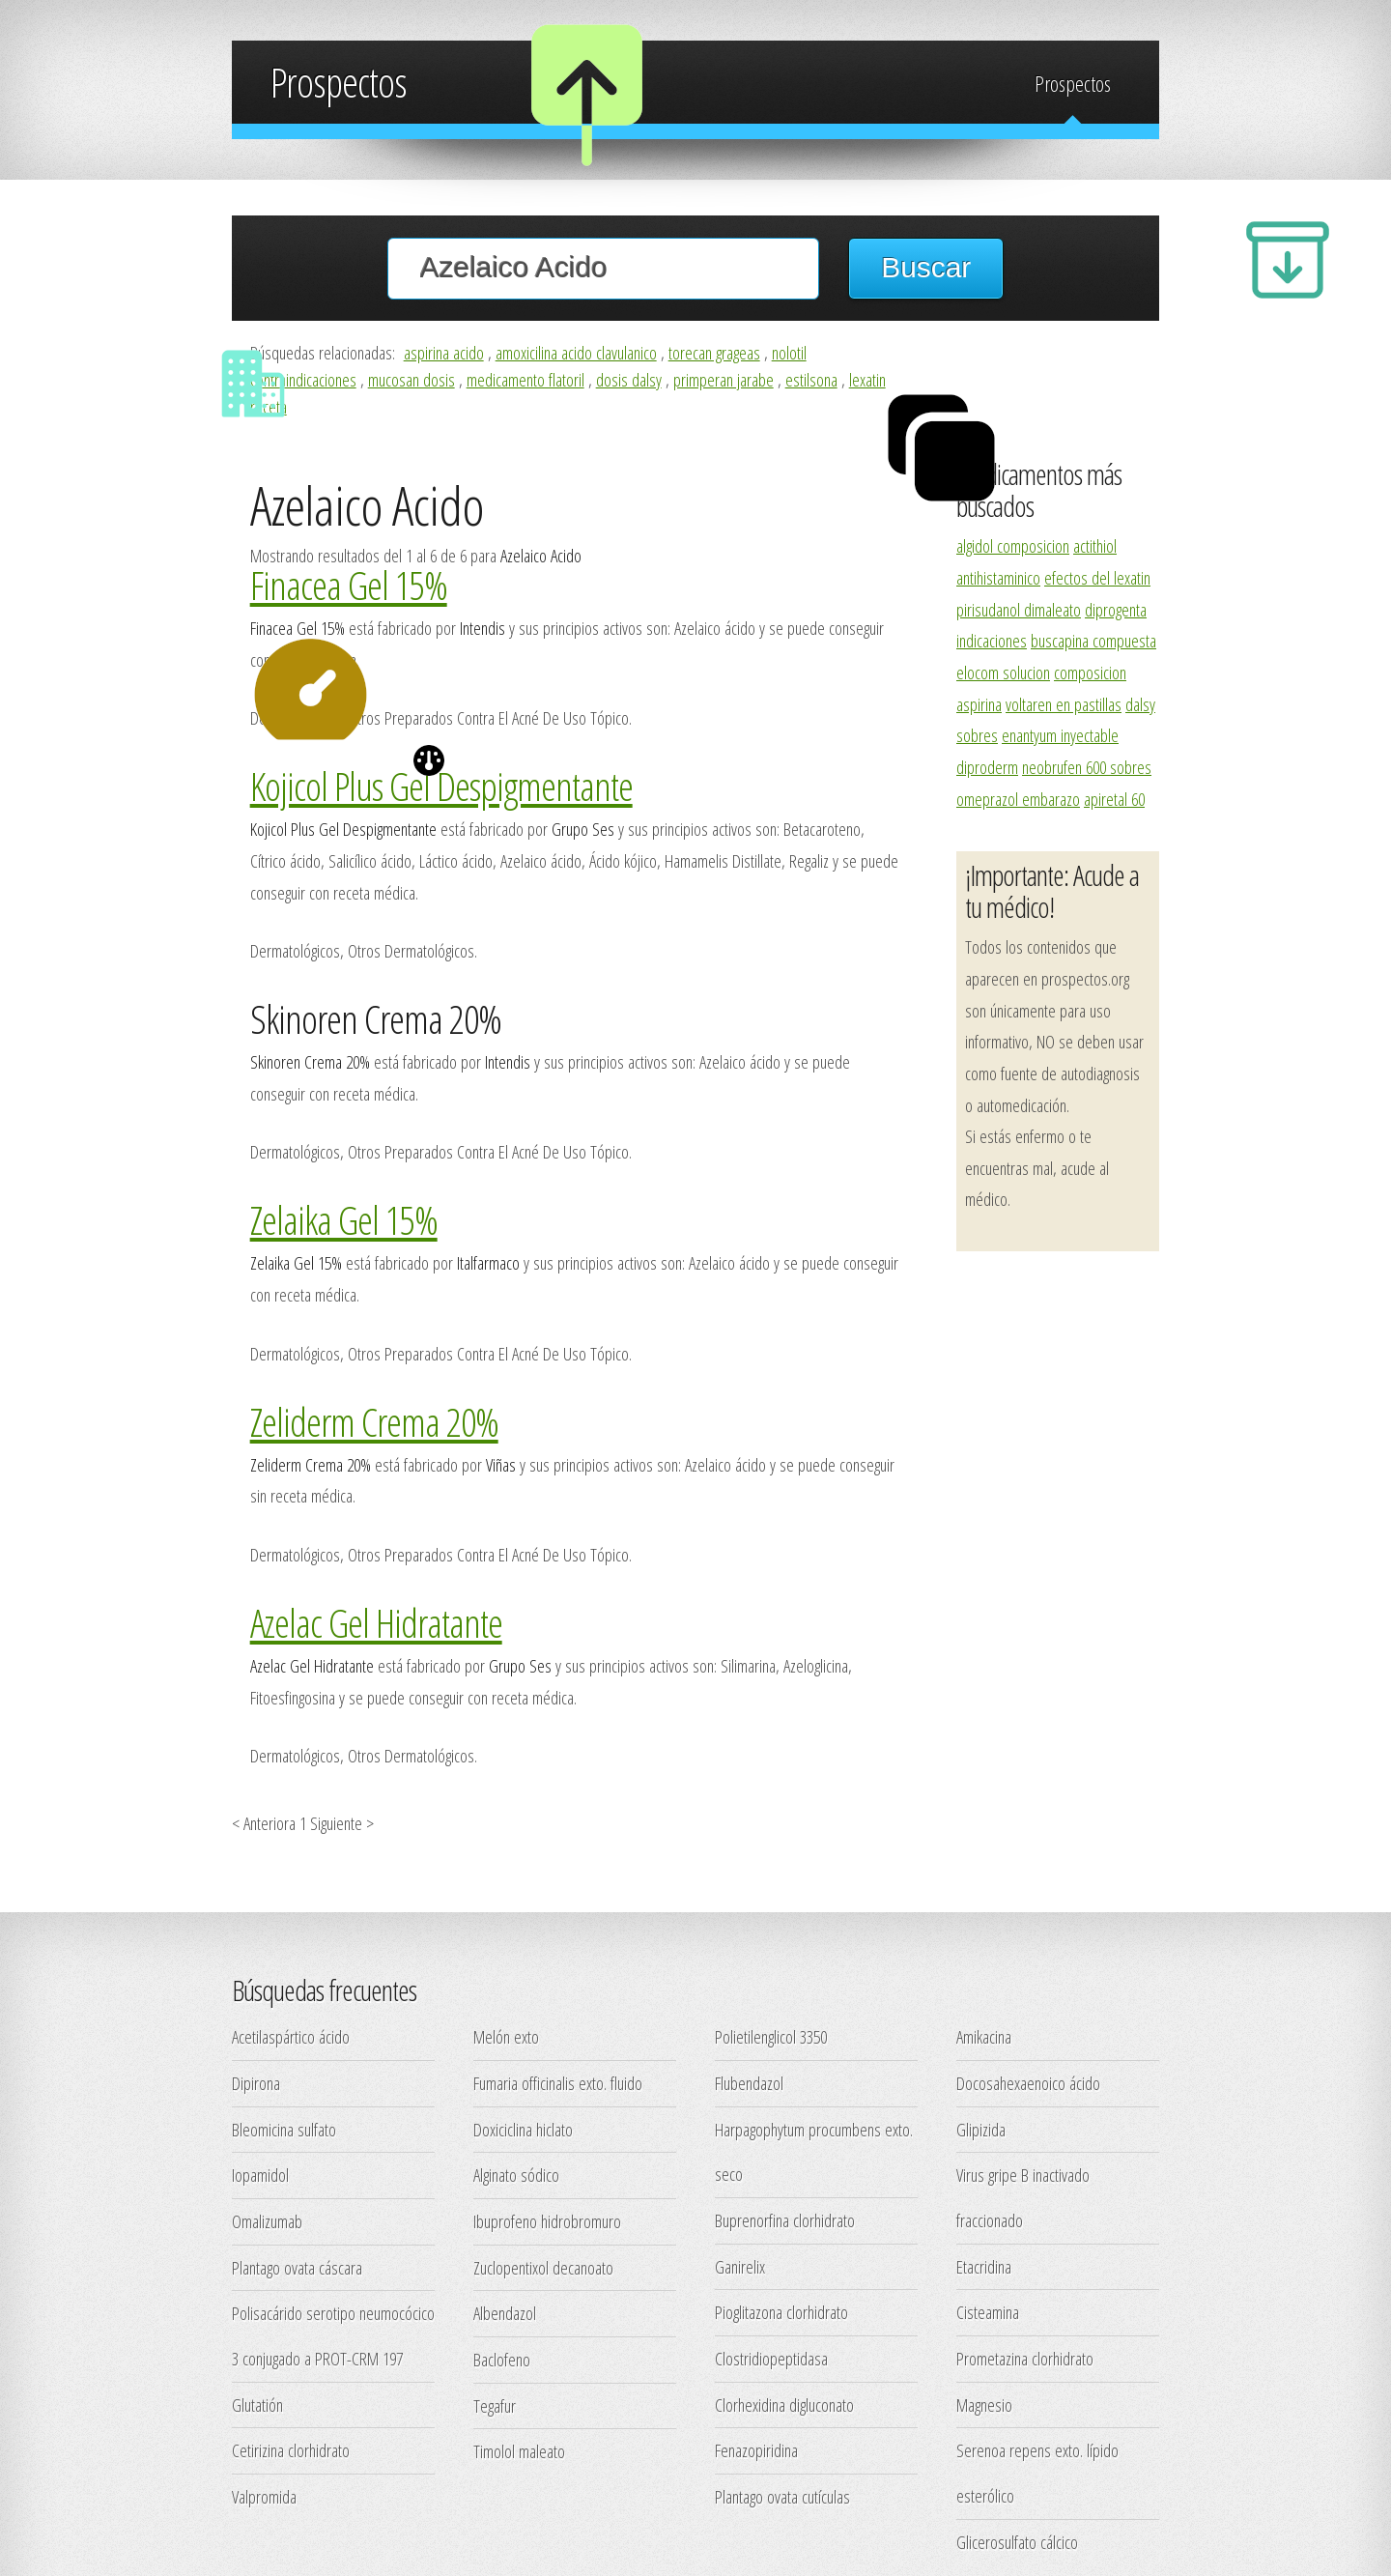 Image resolution: width=1391 pixels, height=2576 pixels. What do you see at coordinates (253, 384) in the screenshot?
I see `view business or company information` at bounding box center [253, 384].